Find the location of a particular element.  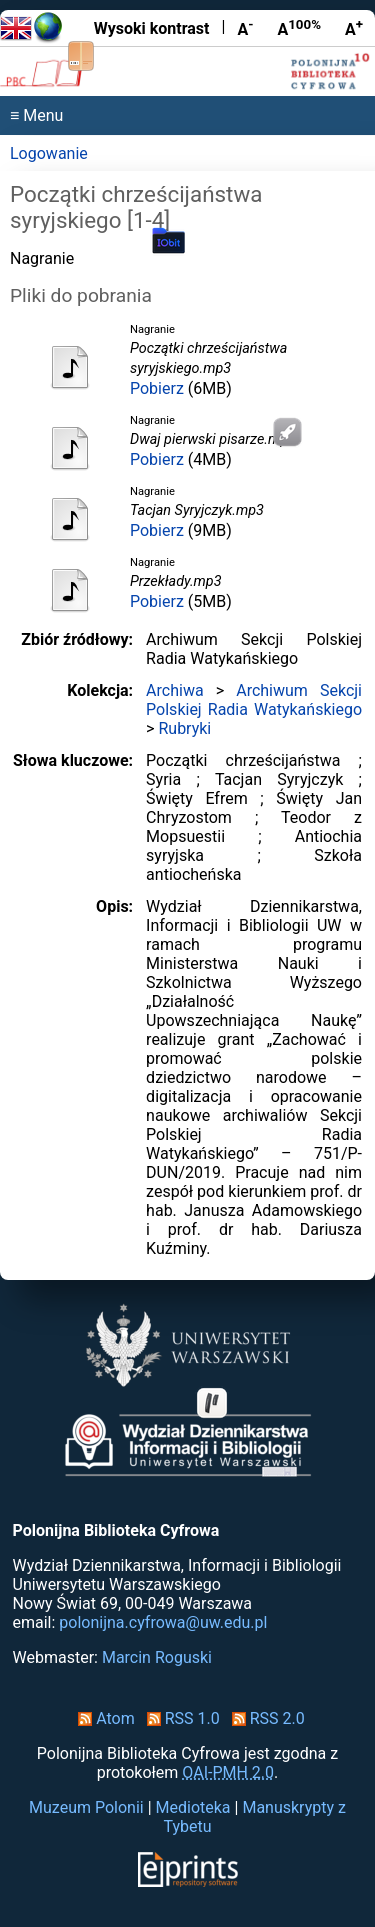

access startup and login session preferences is located at coordinates (287, 432).